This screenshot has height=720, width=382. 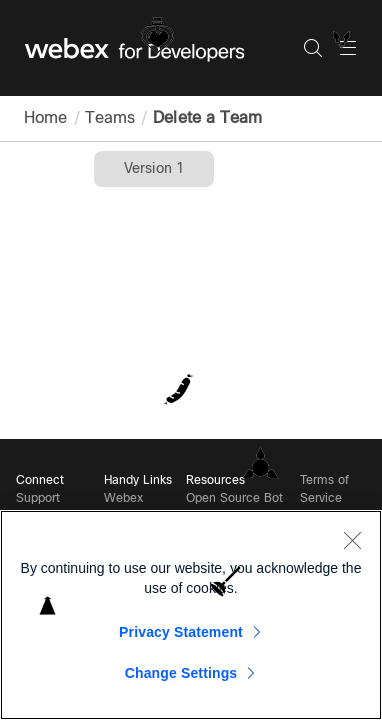 I want to click on use a health potion to restore HP, so click(x=157, y=35).